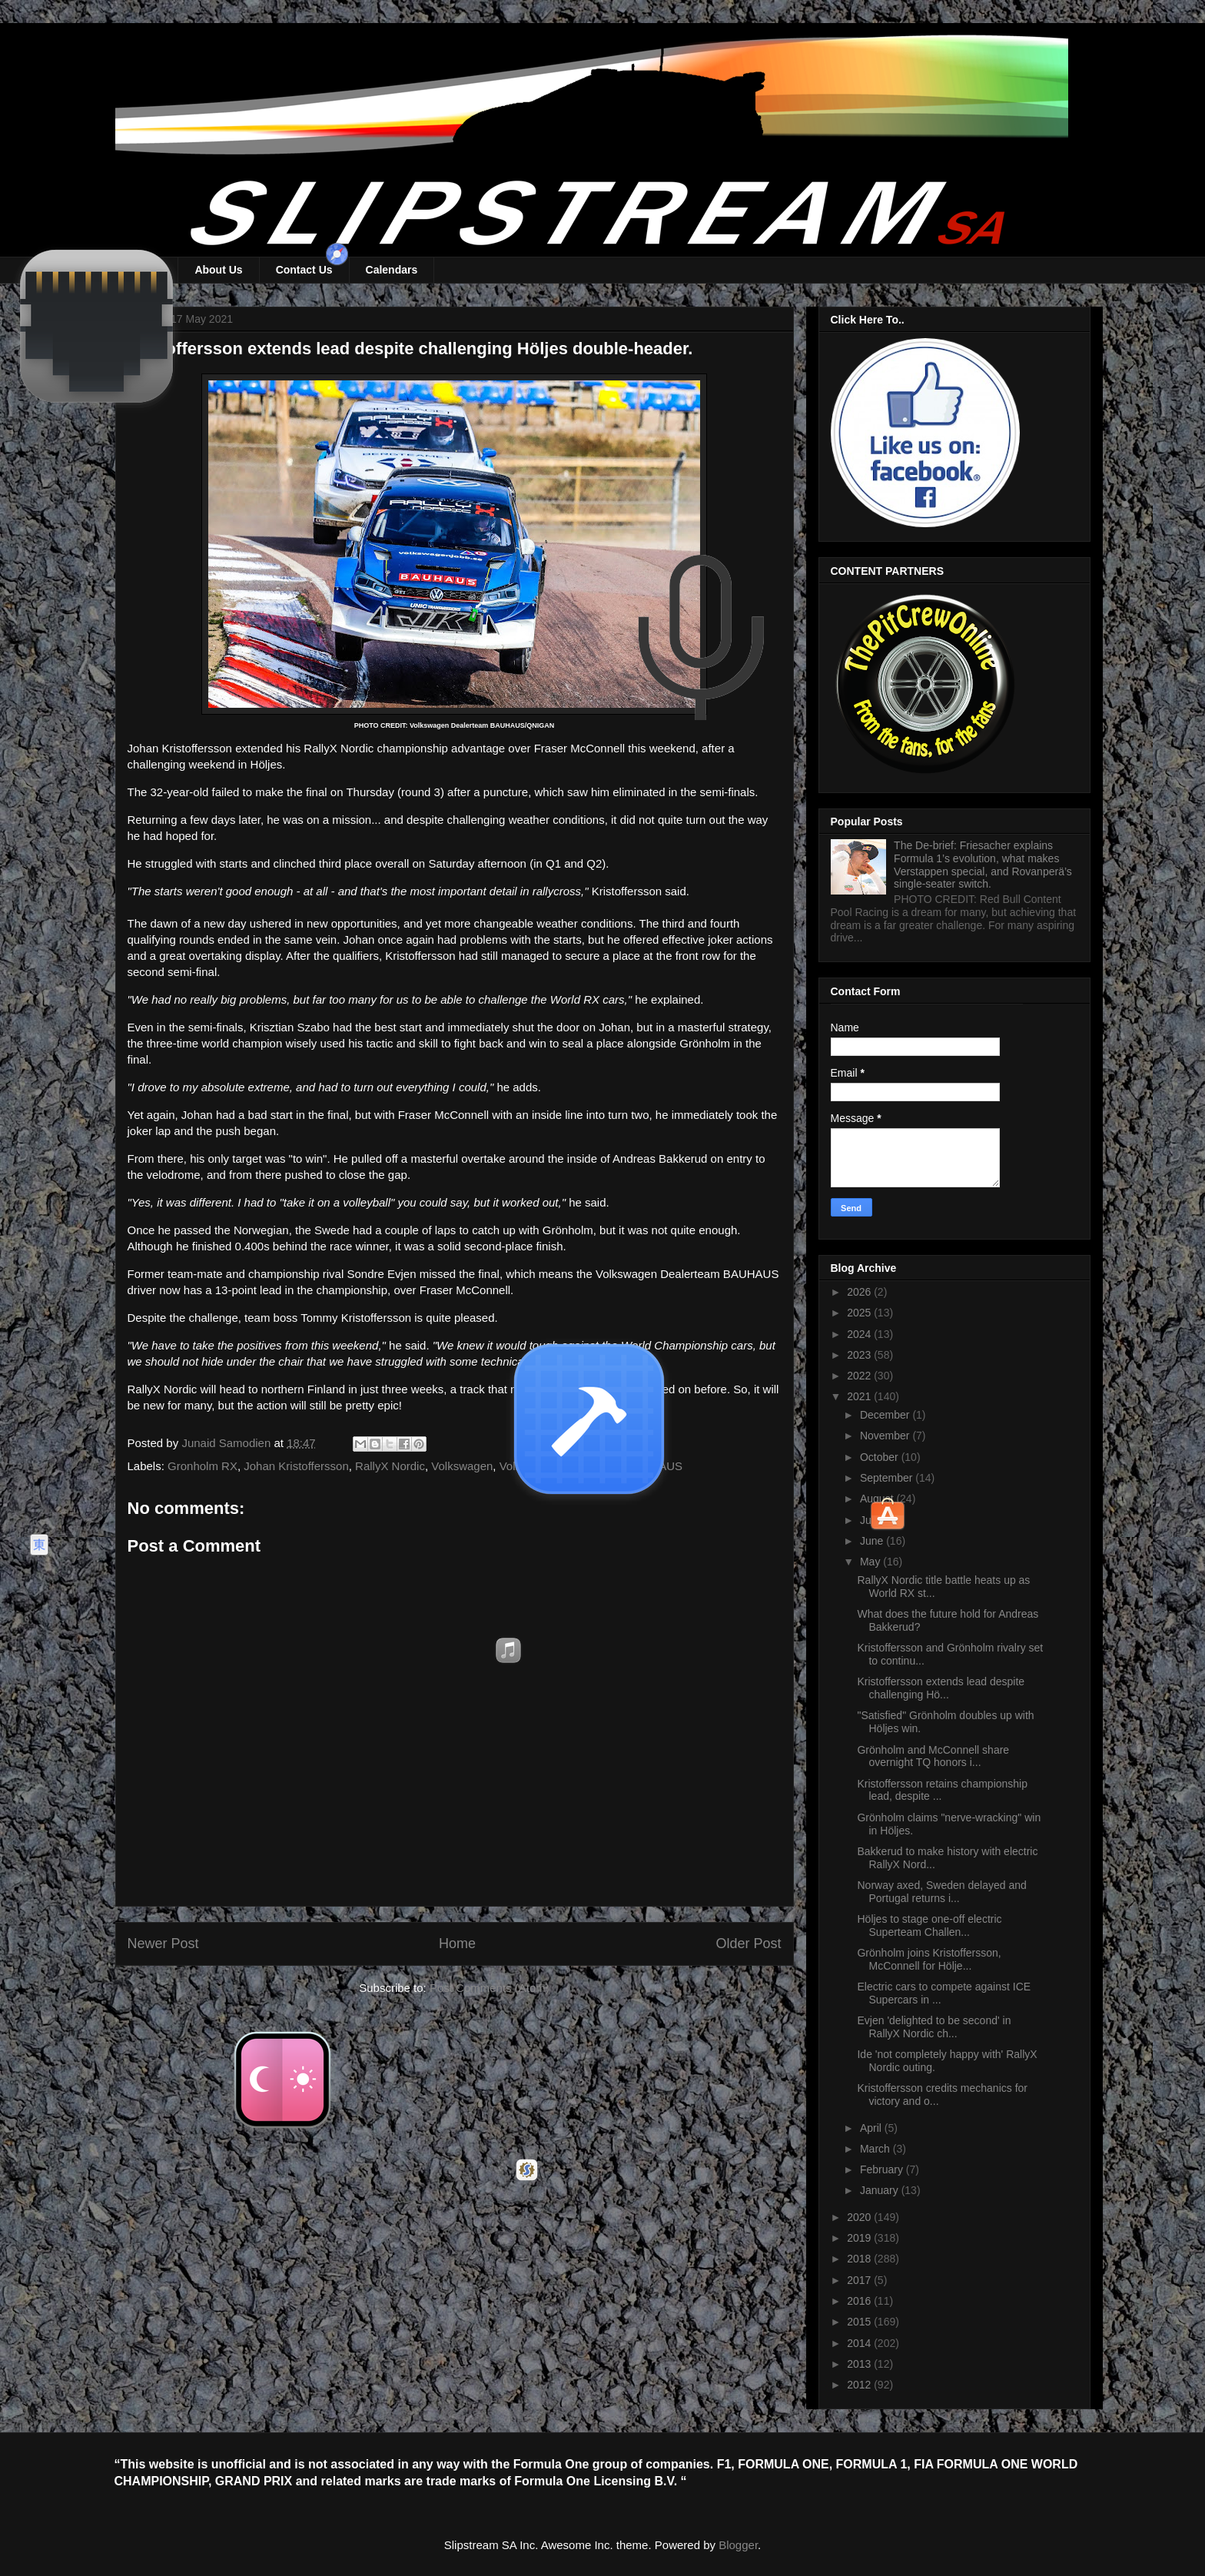 The height and width of the screenshot is (2576, 1205). What do you see at coordinates (39, 1545) in the screenshot?
I see `launch gnome mahjongg tile matching game` at bounding box center [39, 1545].